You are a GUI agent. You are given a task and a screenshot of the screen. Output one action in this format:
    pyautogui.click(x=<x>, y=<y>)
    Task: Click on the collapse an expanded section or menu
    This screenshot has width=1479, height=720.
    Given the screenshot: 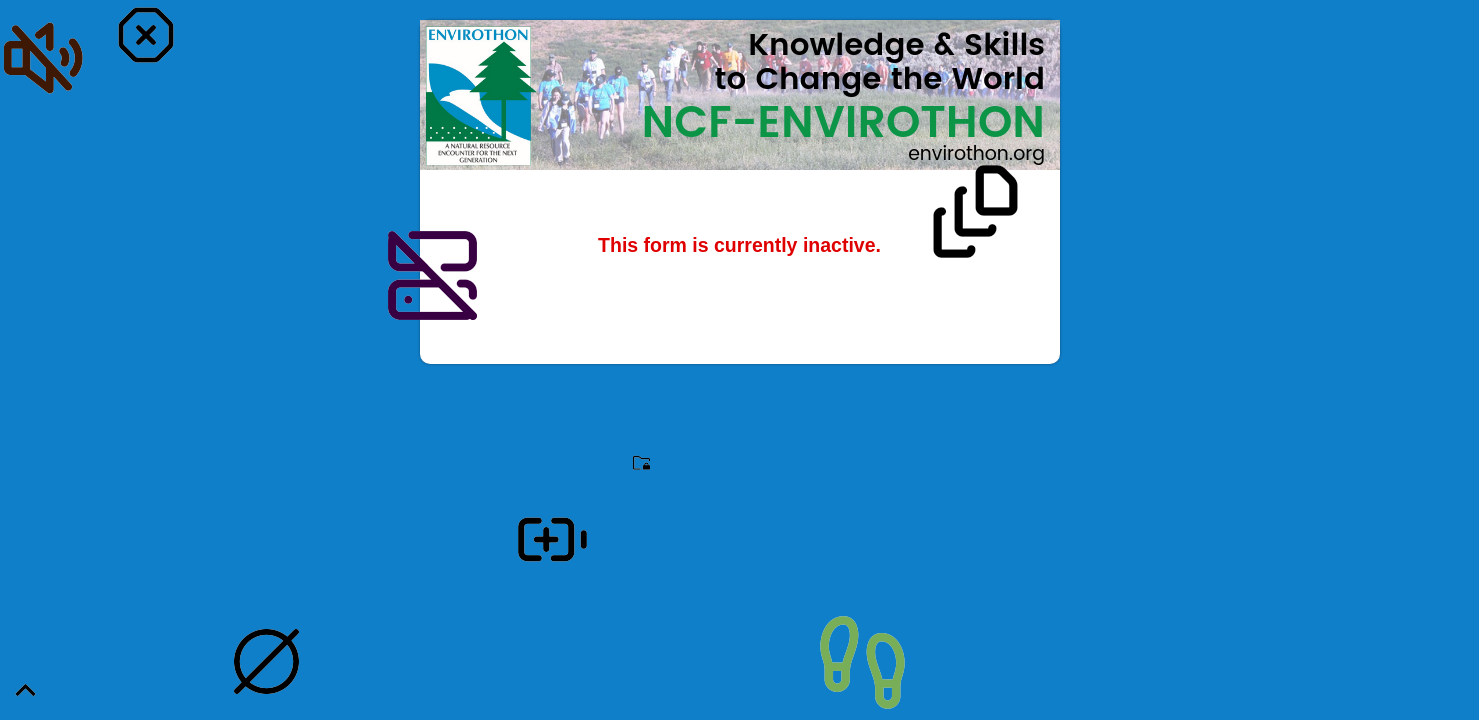 What is the action you would take?
    pyautogui.click(x=25, y=690)
    